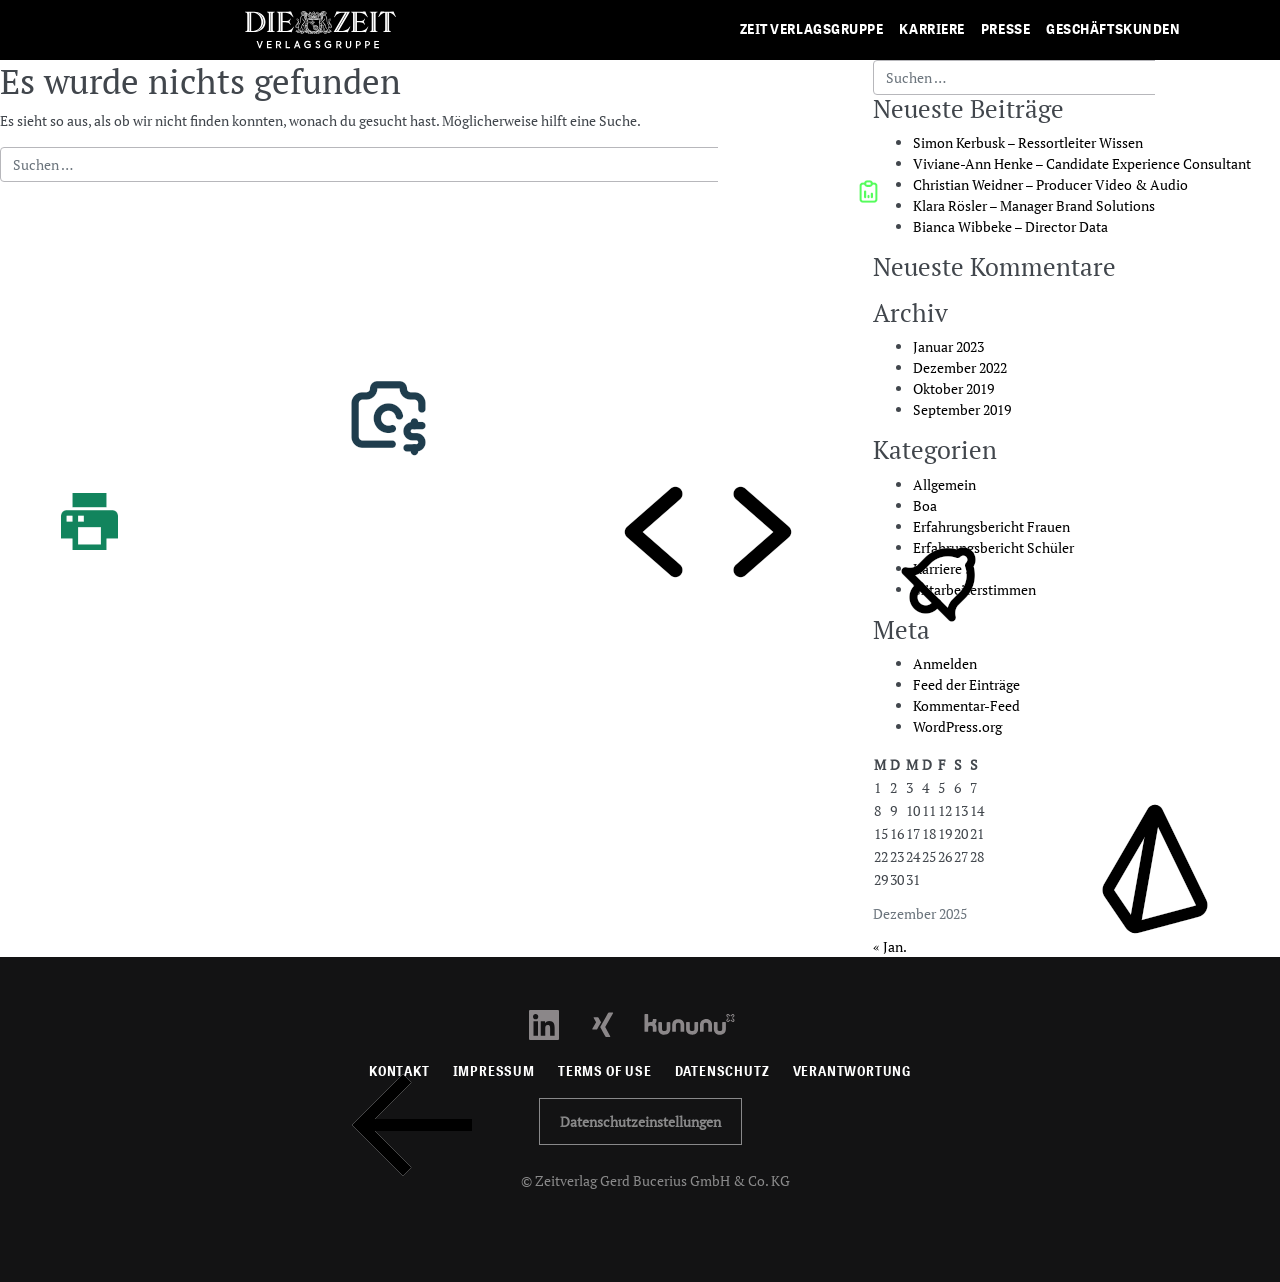  Describe the element at coordinates (868, 191) in the screenshot. I see `view analytics report` at that location.